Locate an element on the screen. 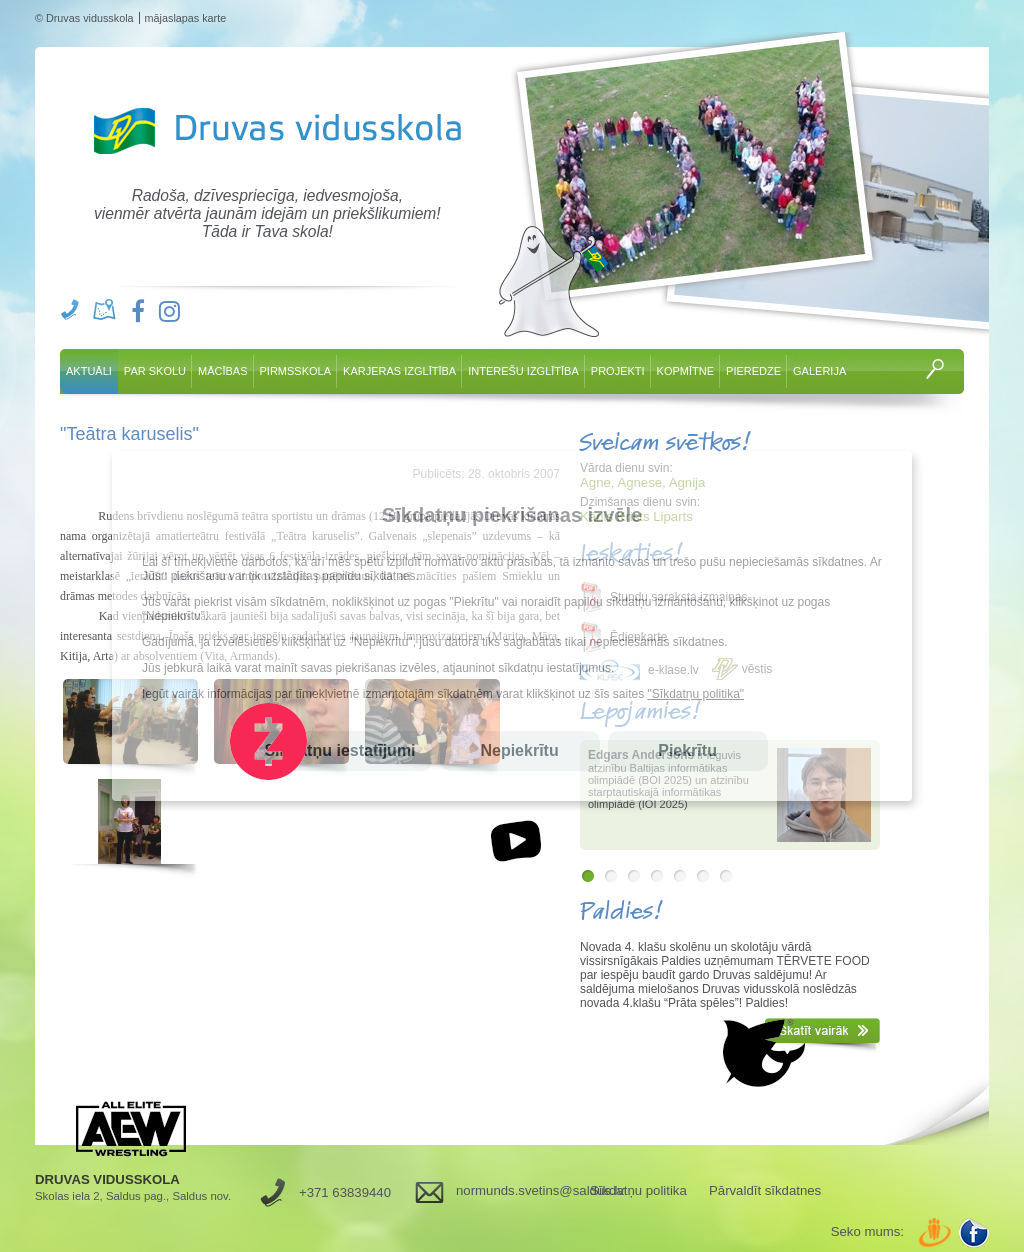 Image resolution: width=1024 pixels, height=1252 pixels. zcash cryptocurrency logo is located at coordinates (268, 741).